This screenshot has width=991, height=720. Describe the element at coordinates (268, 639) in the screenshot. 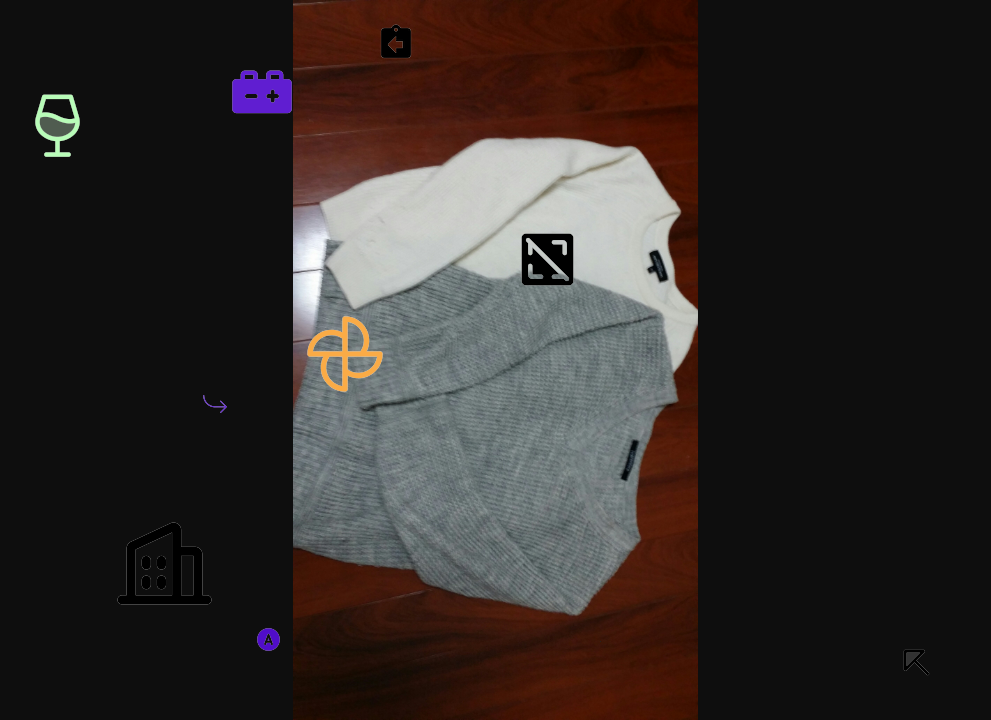

I see `xbox controller A button indicator` at that location.